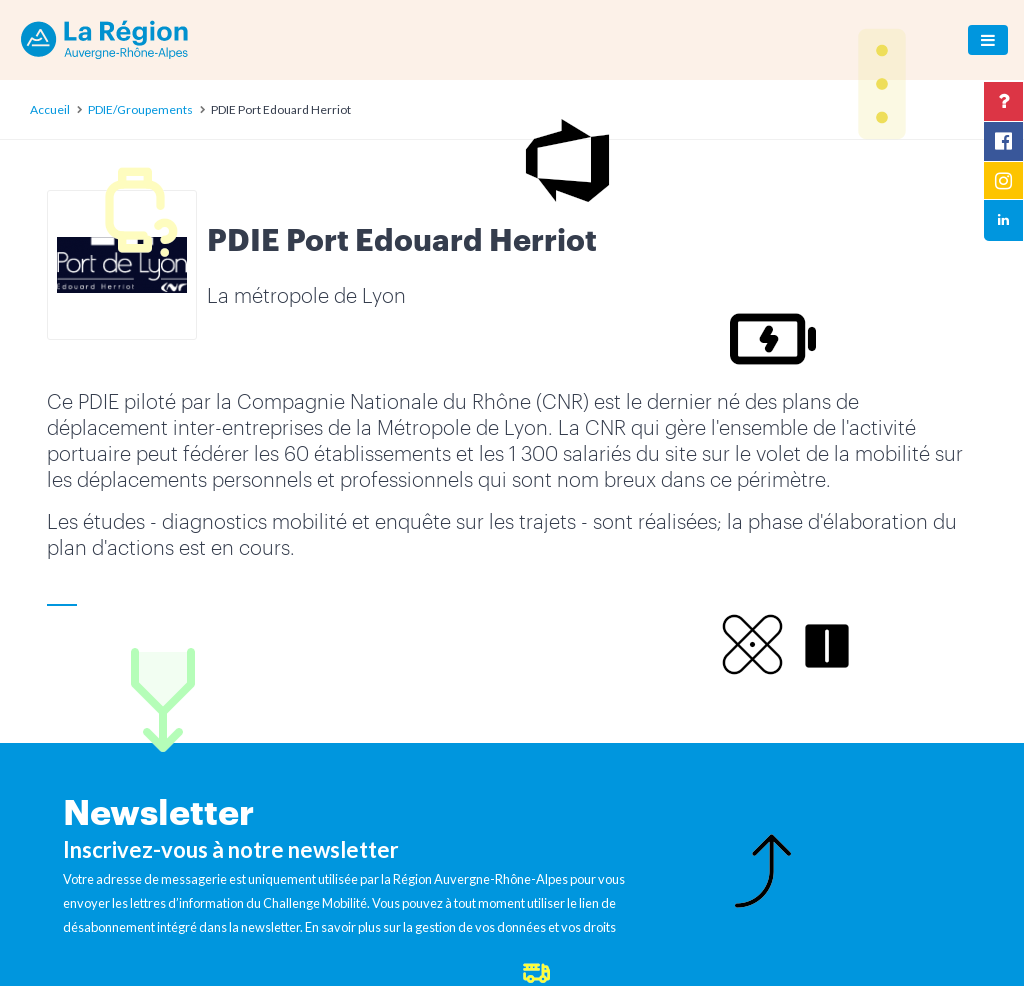  I want to click on open more options menu, so click(882, 84).